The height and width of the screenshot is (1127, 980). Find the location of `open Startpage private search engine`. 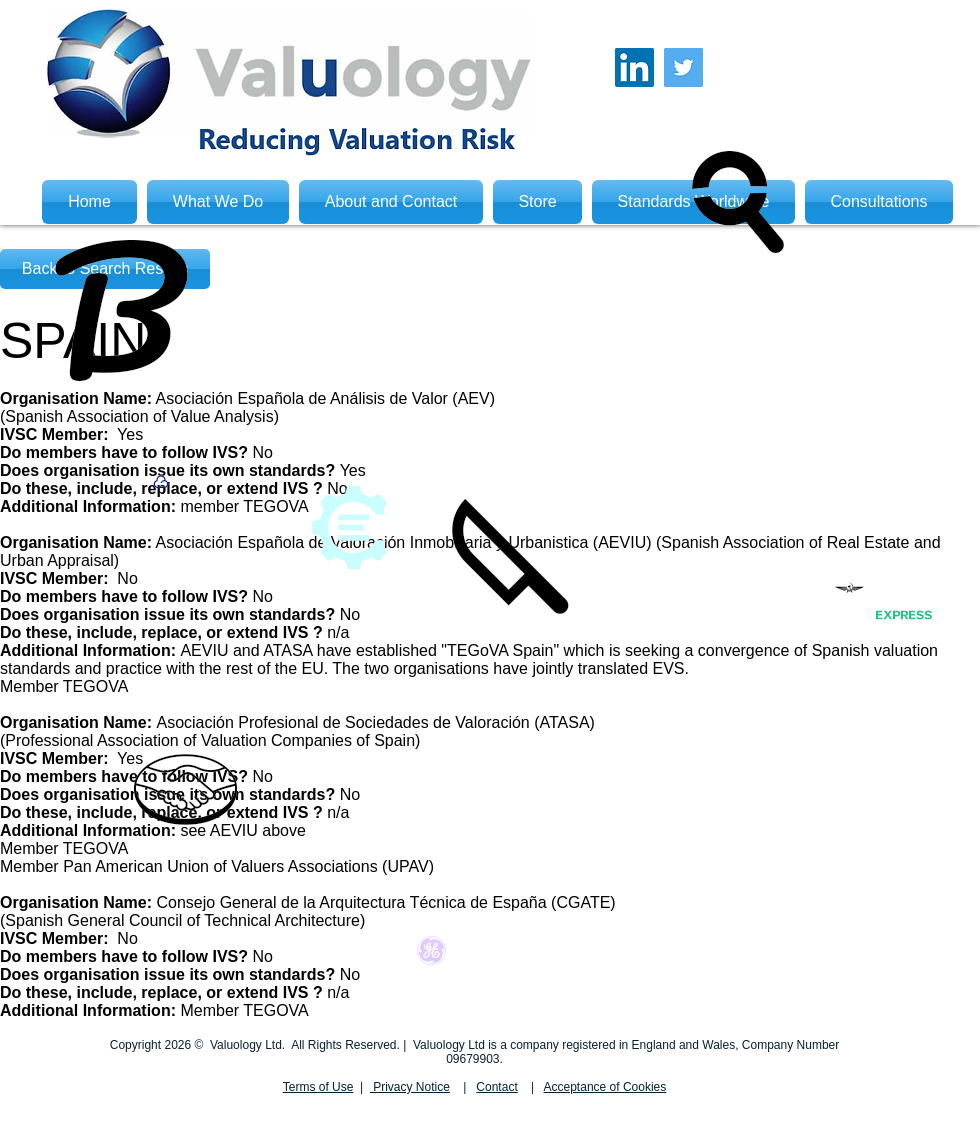

open Startpage private search engine is located at coordinates (738, 202).